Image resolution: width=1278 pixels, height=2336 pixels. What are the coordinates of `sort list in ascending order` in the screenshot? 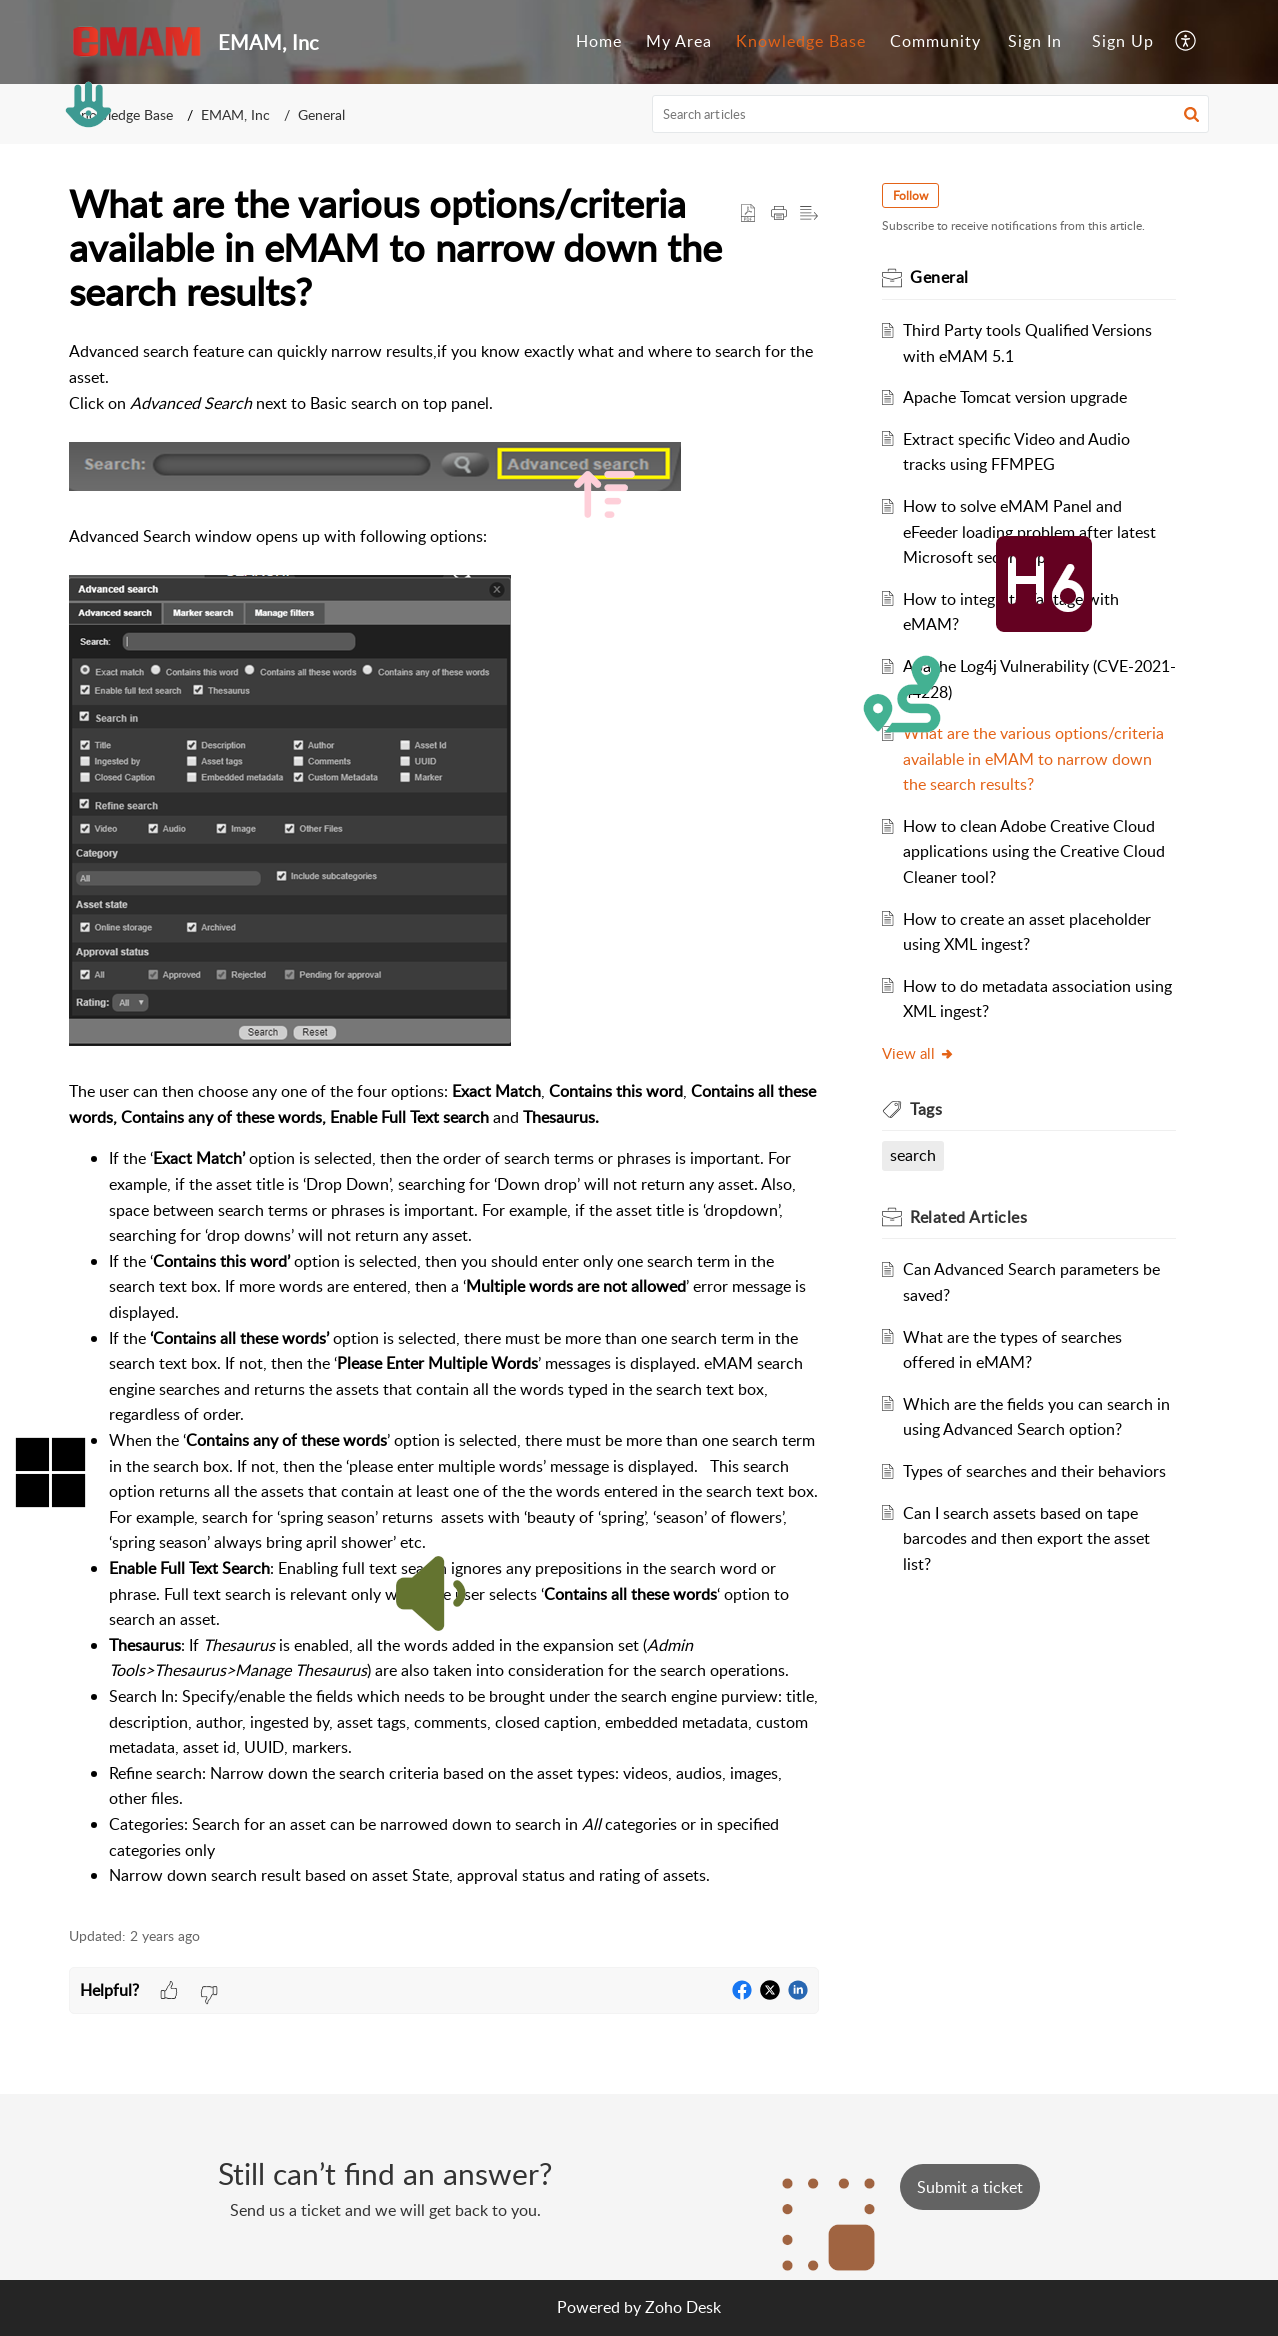 It's located at (604, 494).